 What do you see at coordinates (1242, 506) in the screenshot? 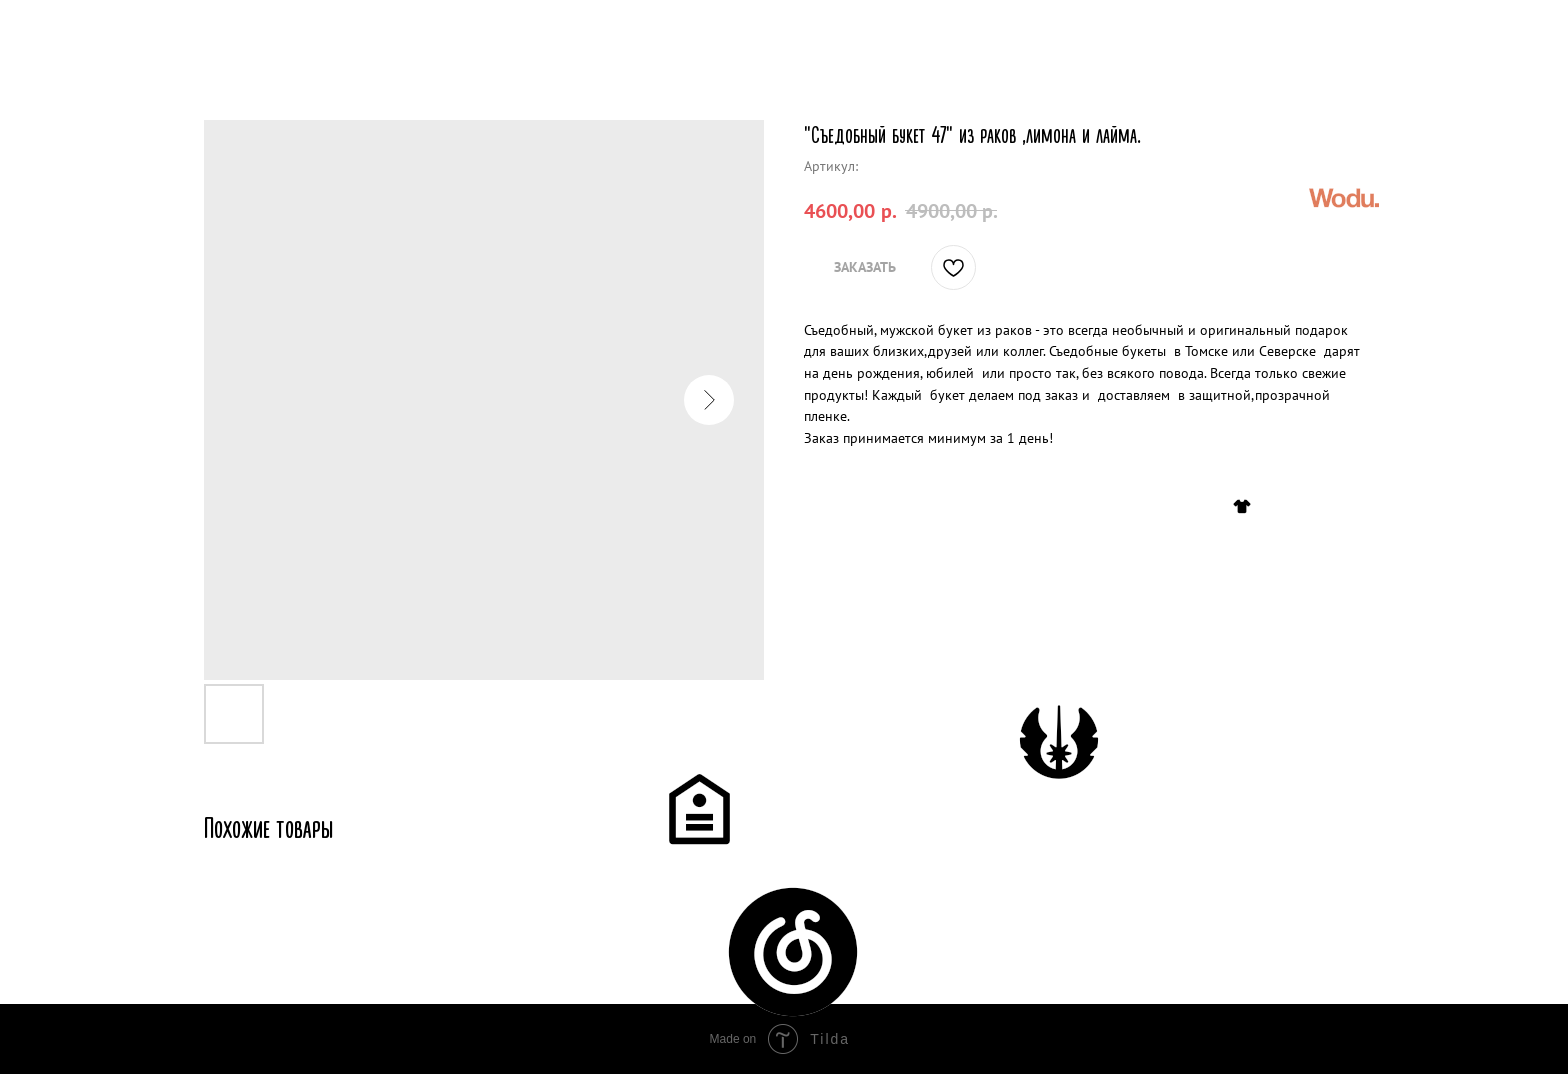
I see `browse clothing or apparel items` at bounding box center [1242, 506].